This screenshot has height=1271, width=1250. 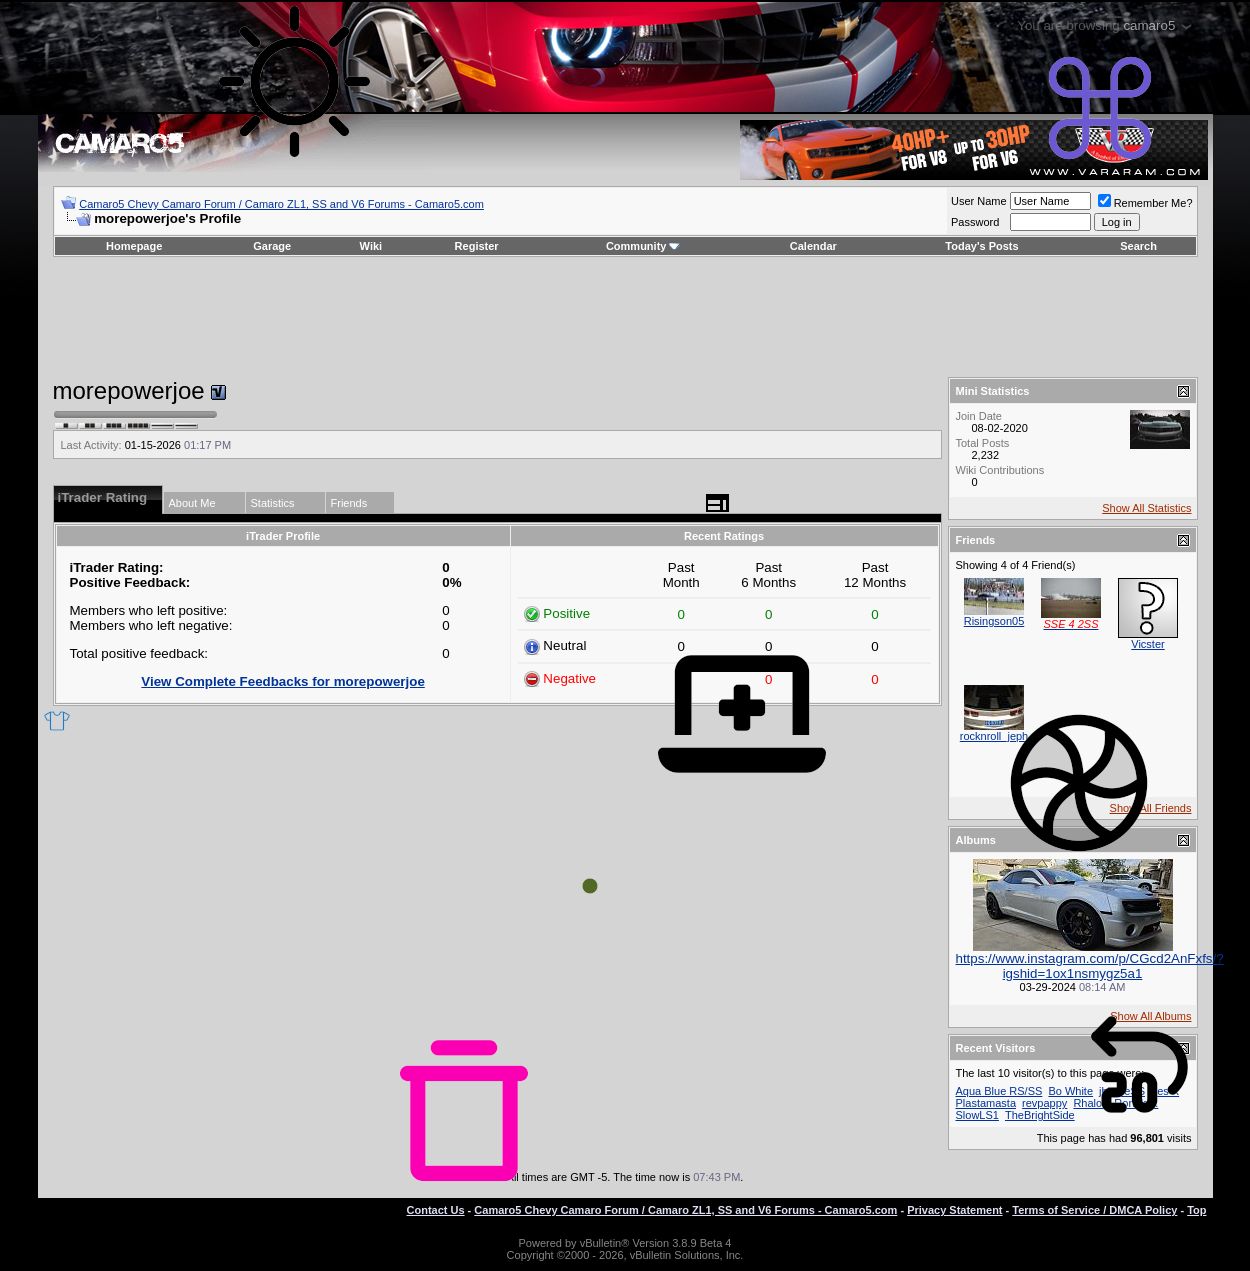 I want to click on open web browser, so click(x=717, y=503).